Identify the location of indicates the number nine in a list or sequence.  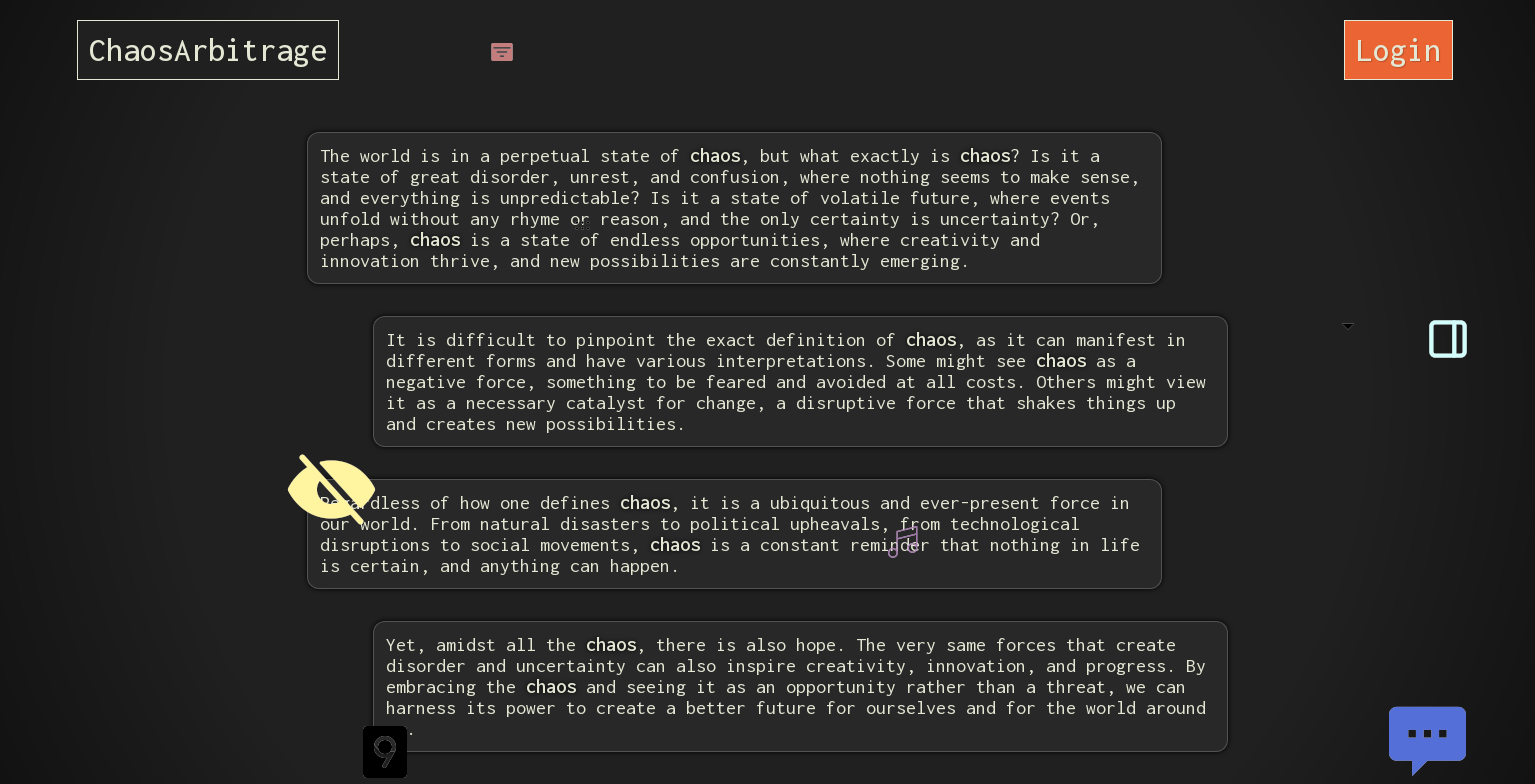
(385, 752).